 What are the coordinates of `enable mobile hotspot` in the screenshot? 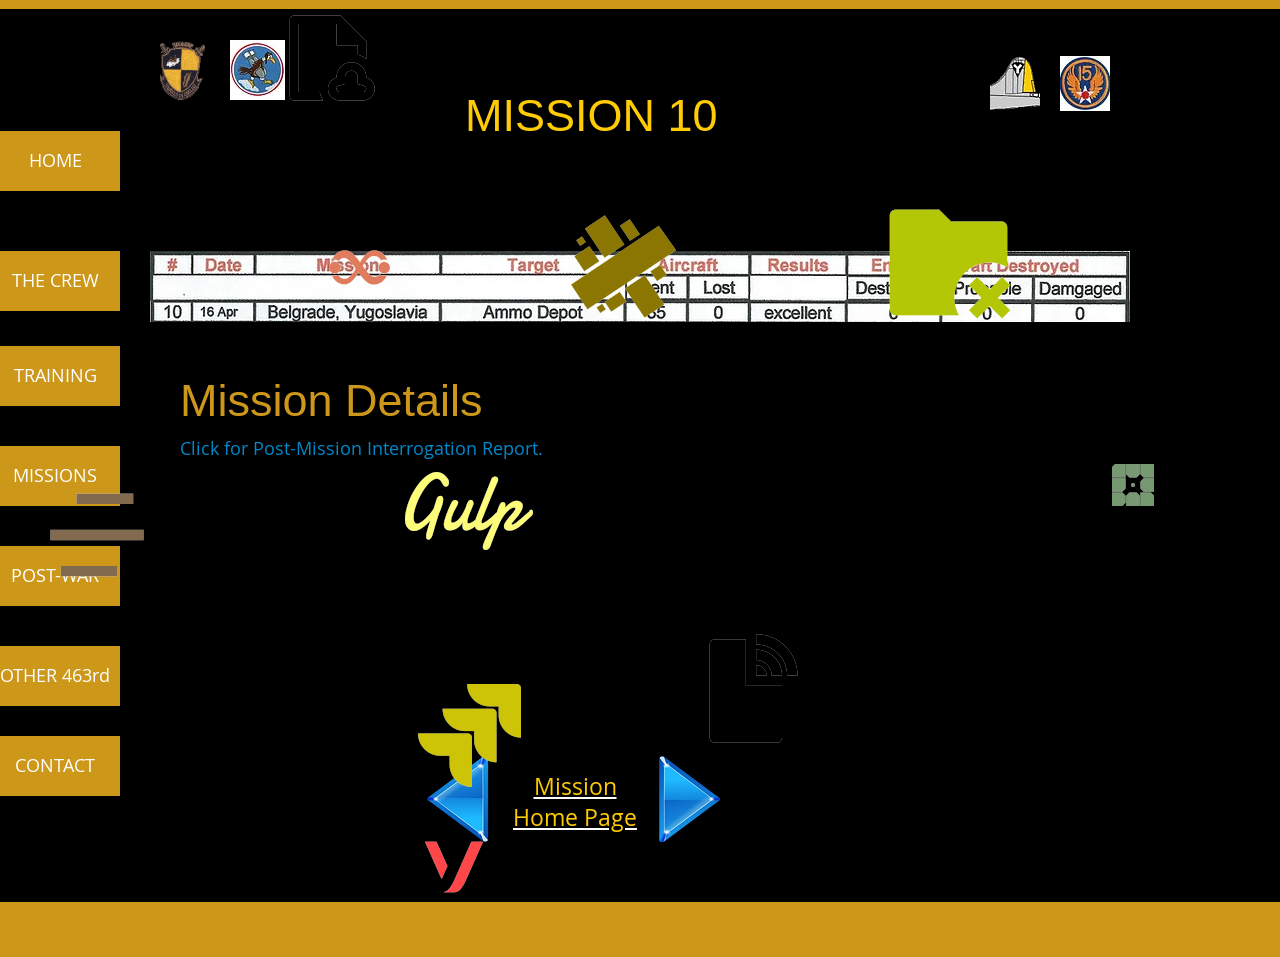 It's located at (751, 691).